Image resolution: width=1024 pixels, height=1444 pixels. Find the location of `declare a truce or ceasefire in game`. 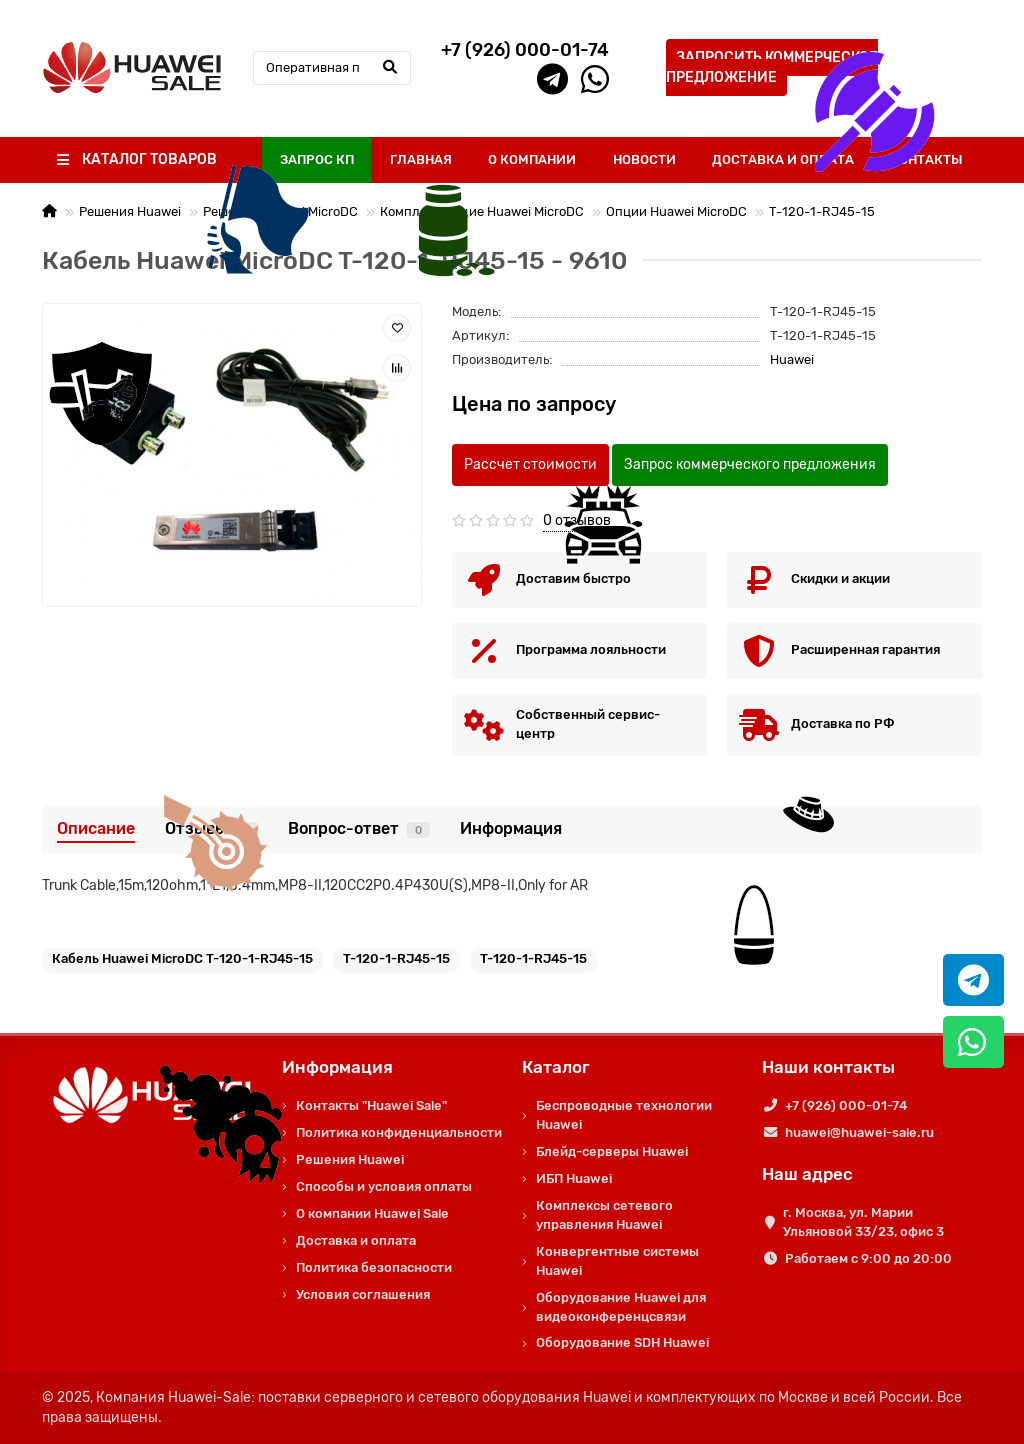

declare a truce or ceasefire in game is located at coordinates (258, 219).